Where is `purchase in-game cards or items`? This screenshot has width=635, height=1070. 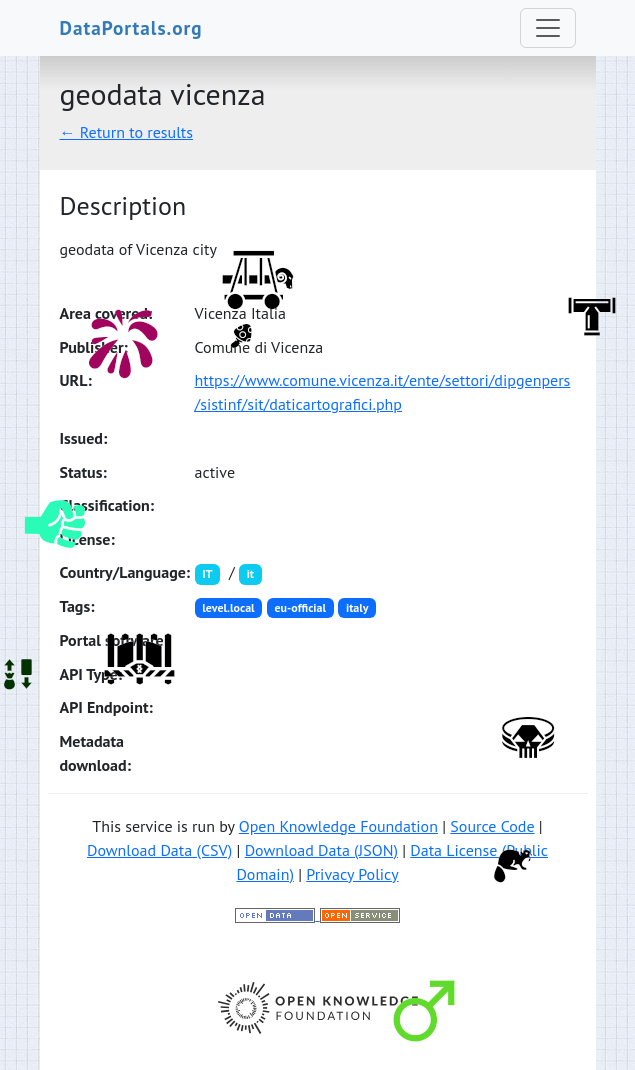 purchase in-game cards or items is located at coordinates (18, 674).